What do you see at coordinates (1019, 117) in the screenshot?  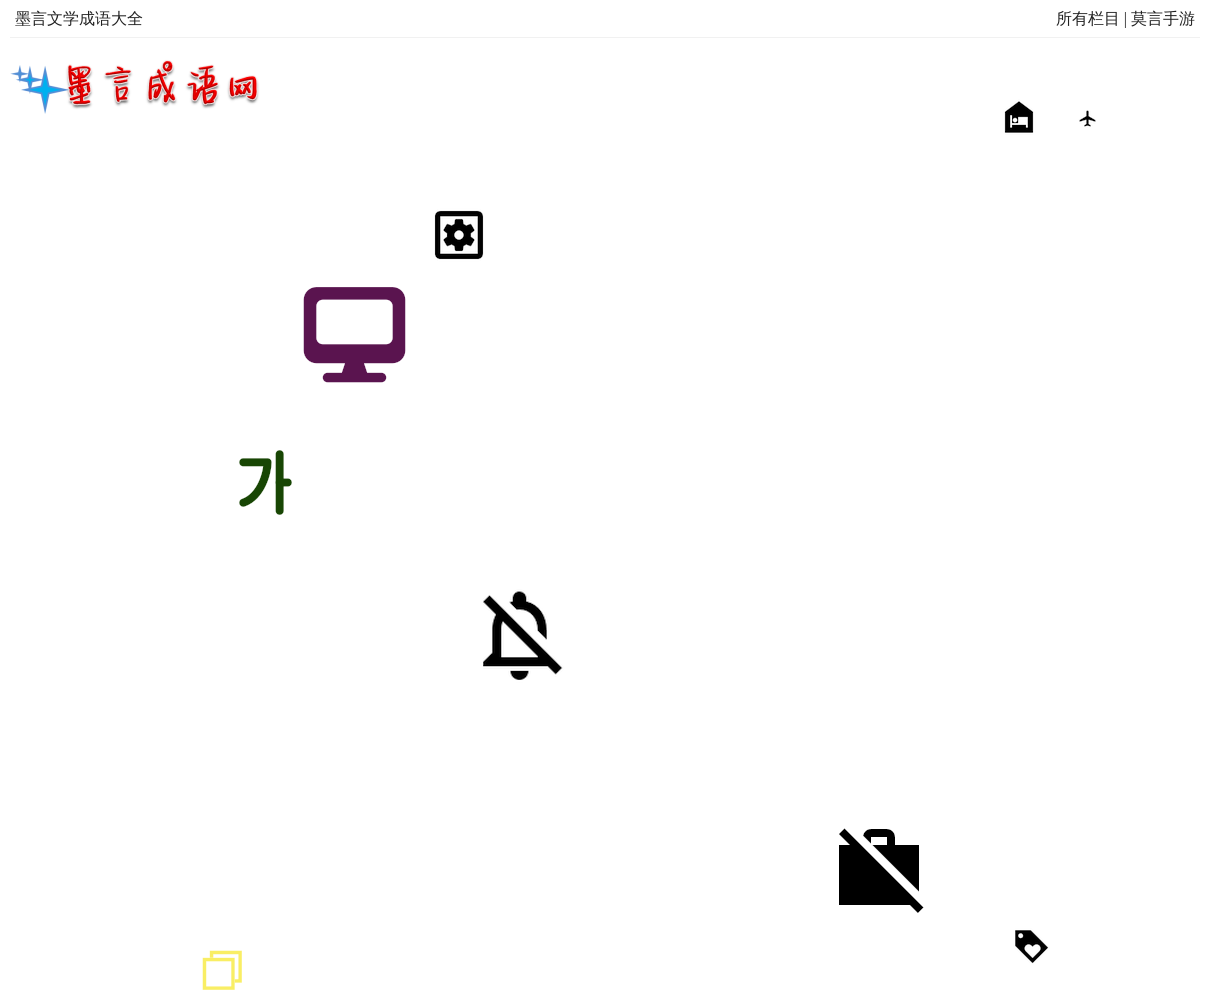 I see `find nearby overnight shelters` at bounding box center [1019, 117].